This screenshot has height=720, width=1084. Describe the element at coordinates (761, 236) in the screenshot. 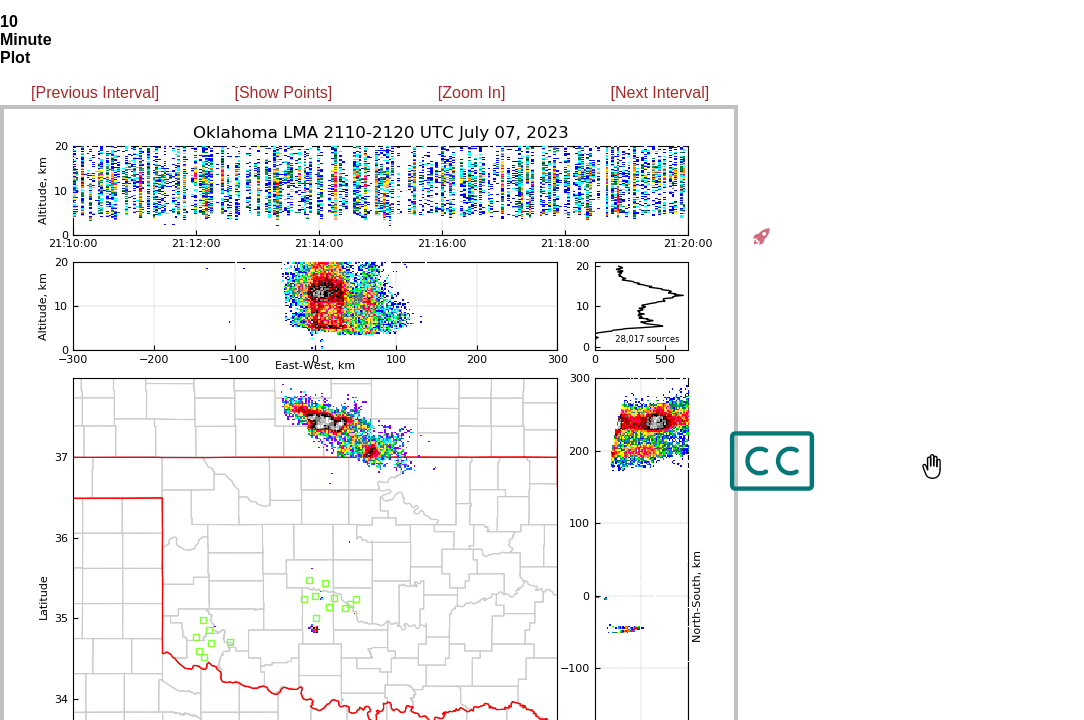

I see `launch or deploy an application` at that location.